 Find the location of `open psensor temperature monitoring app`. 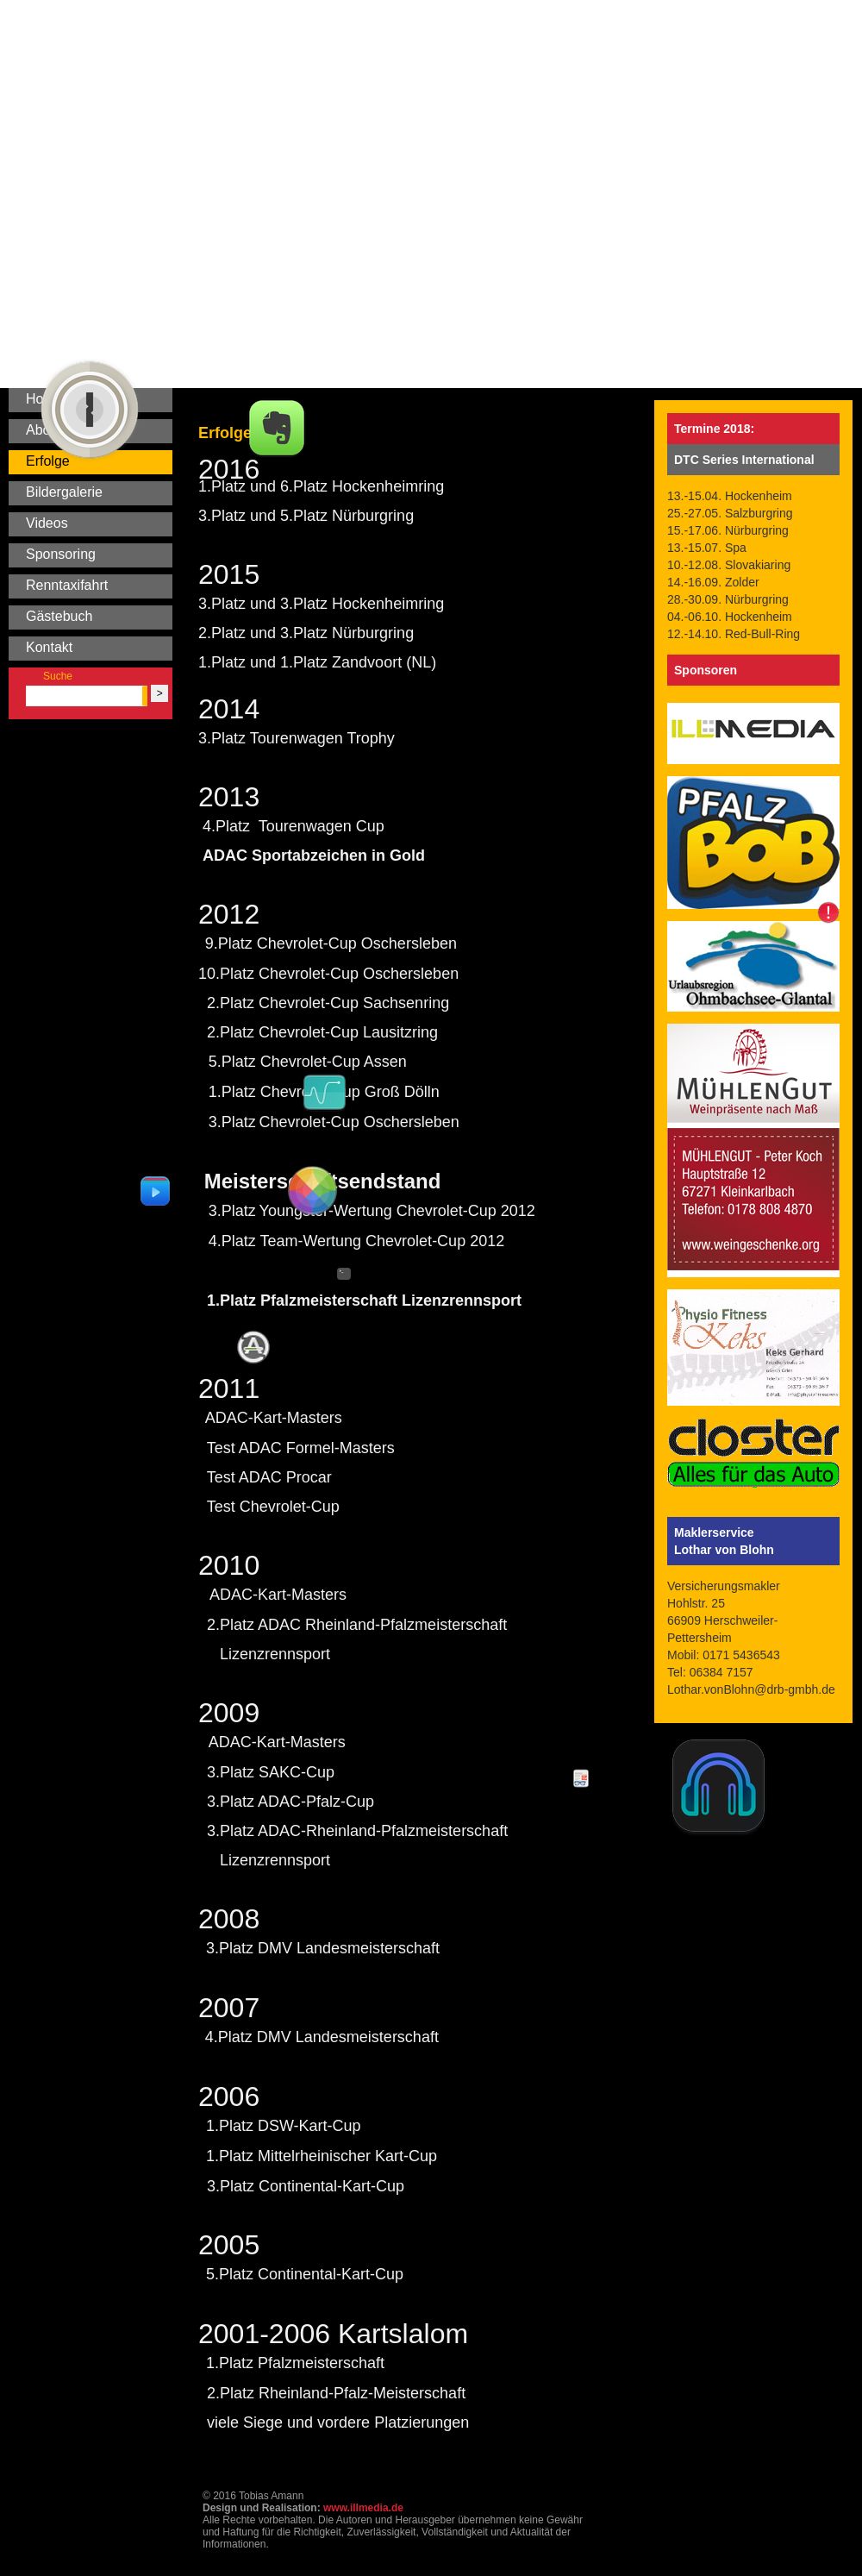

open psensor temperature monitoring app is located at coordinates (324, 1092).